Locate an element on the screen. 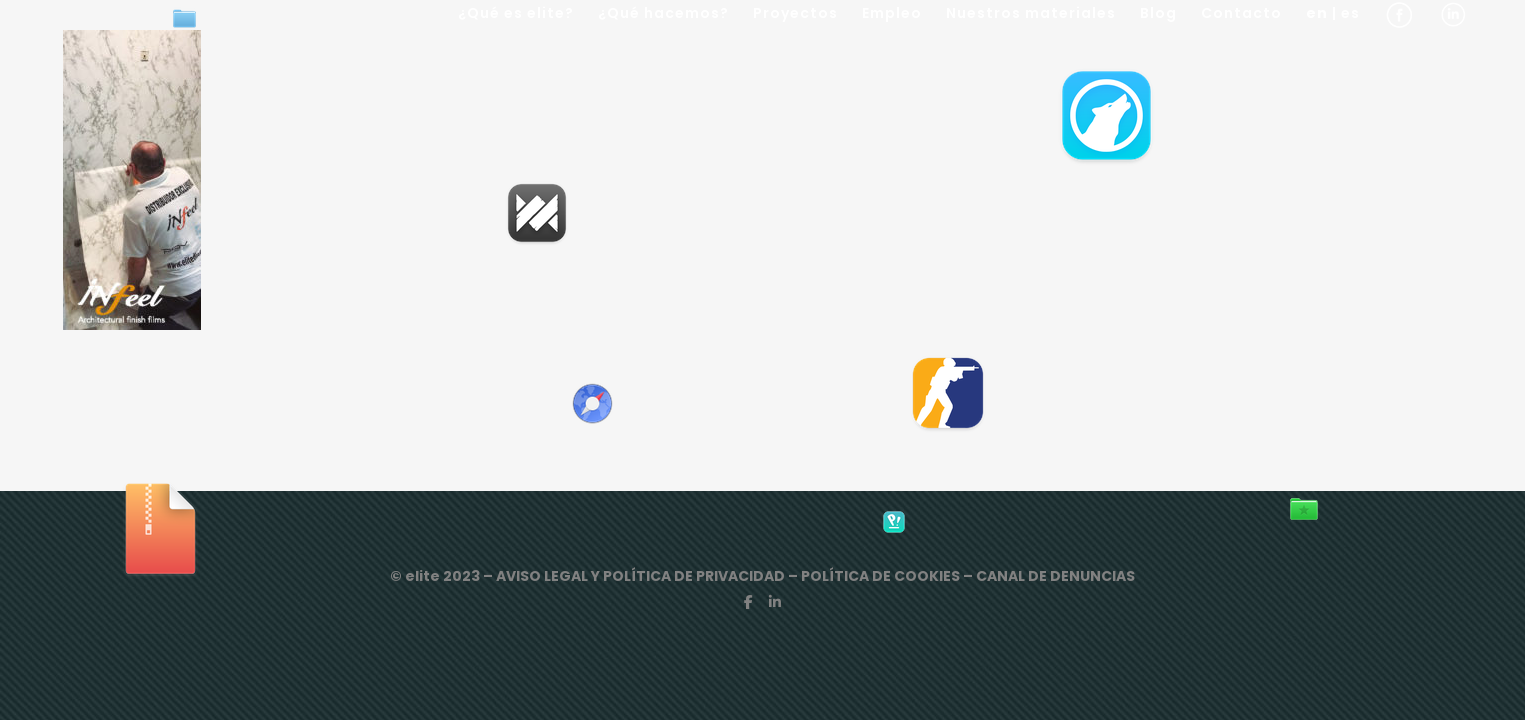 This screenshot has width=1525, height=720. open the web browser application is located at coordinates (592, 403).